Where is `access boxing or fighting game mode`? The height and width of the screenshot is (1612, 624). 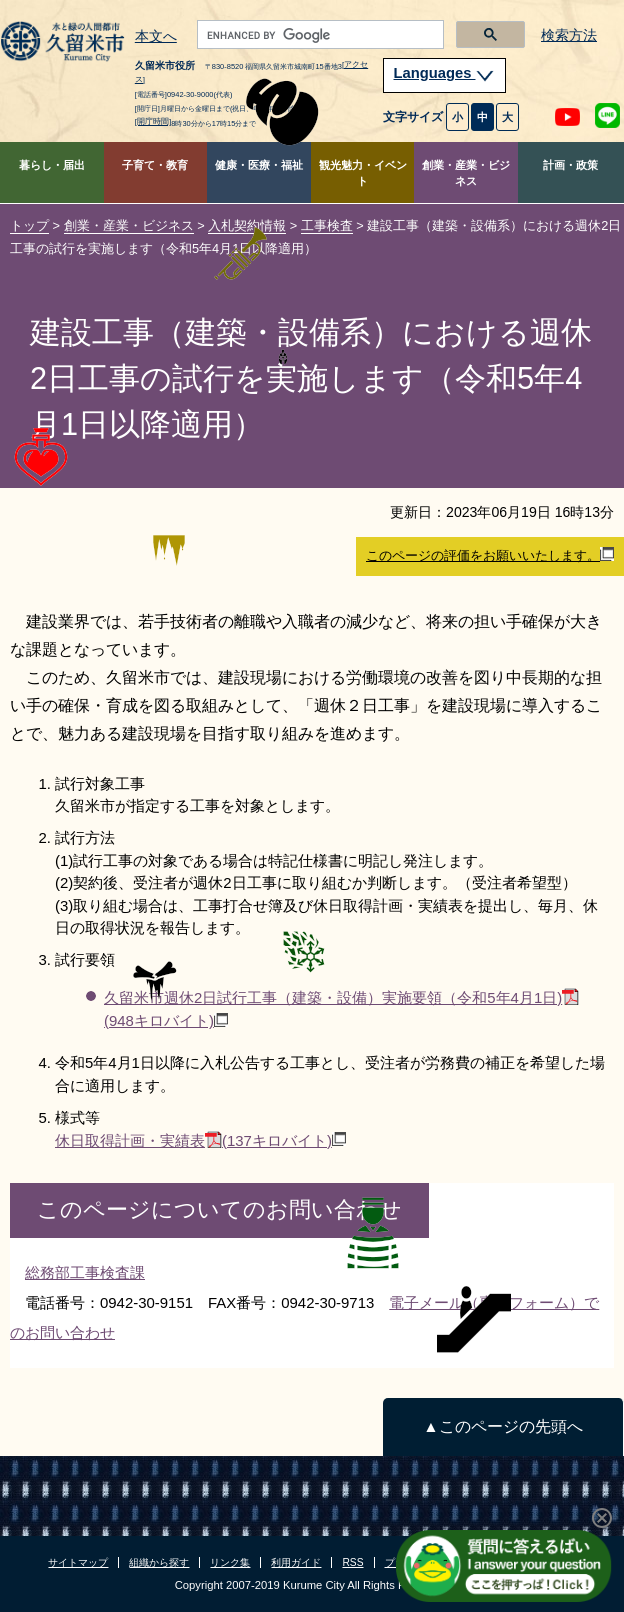 access boxing or fighting game mode is located at coordinates (282, 109).